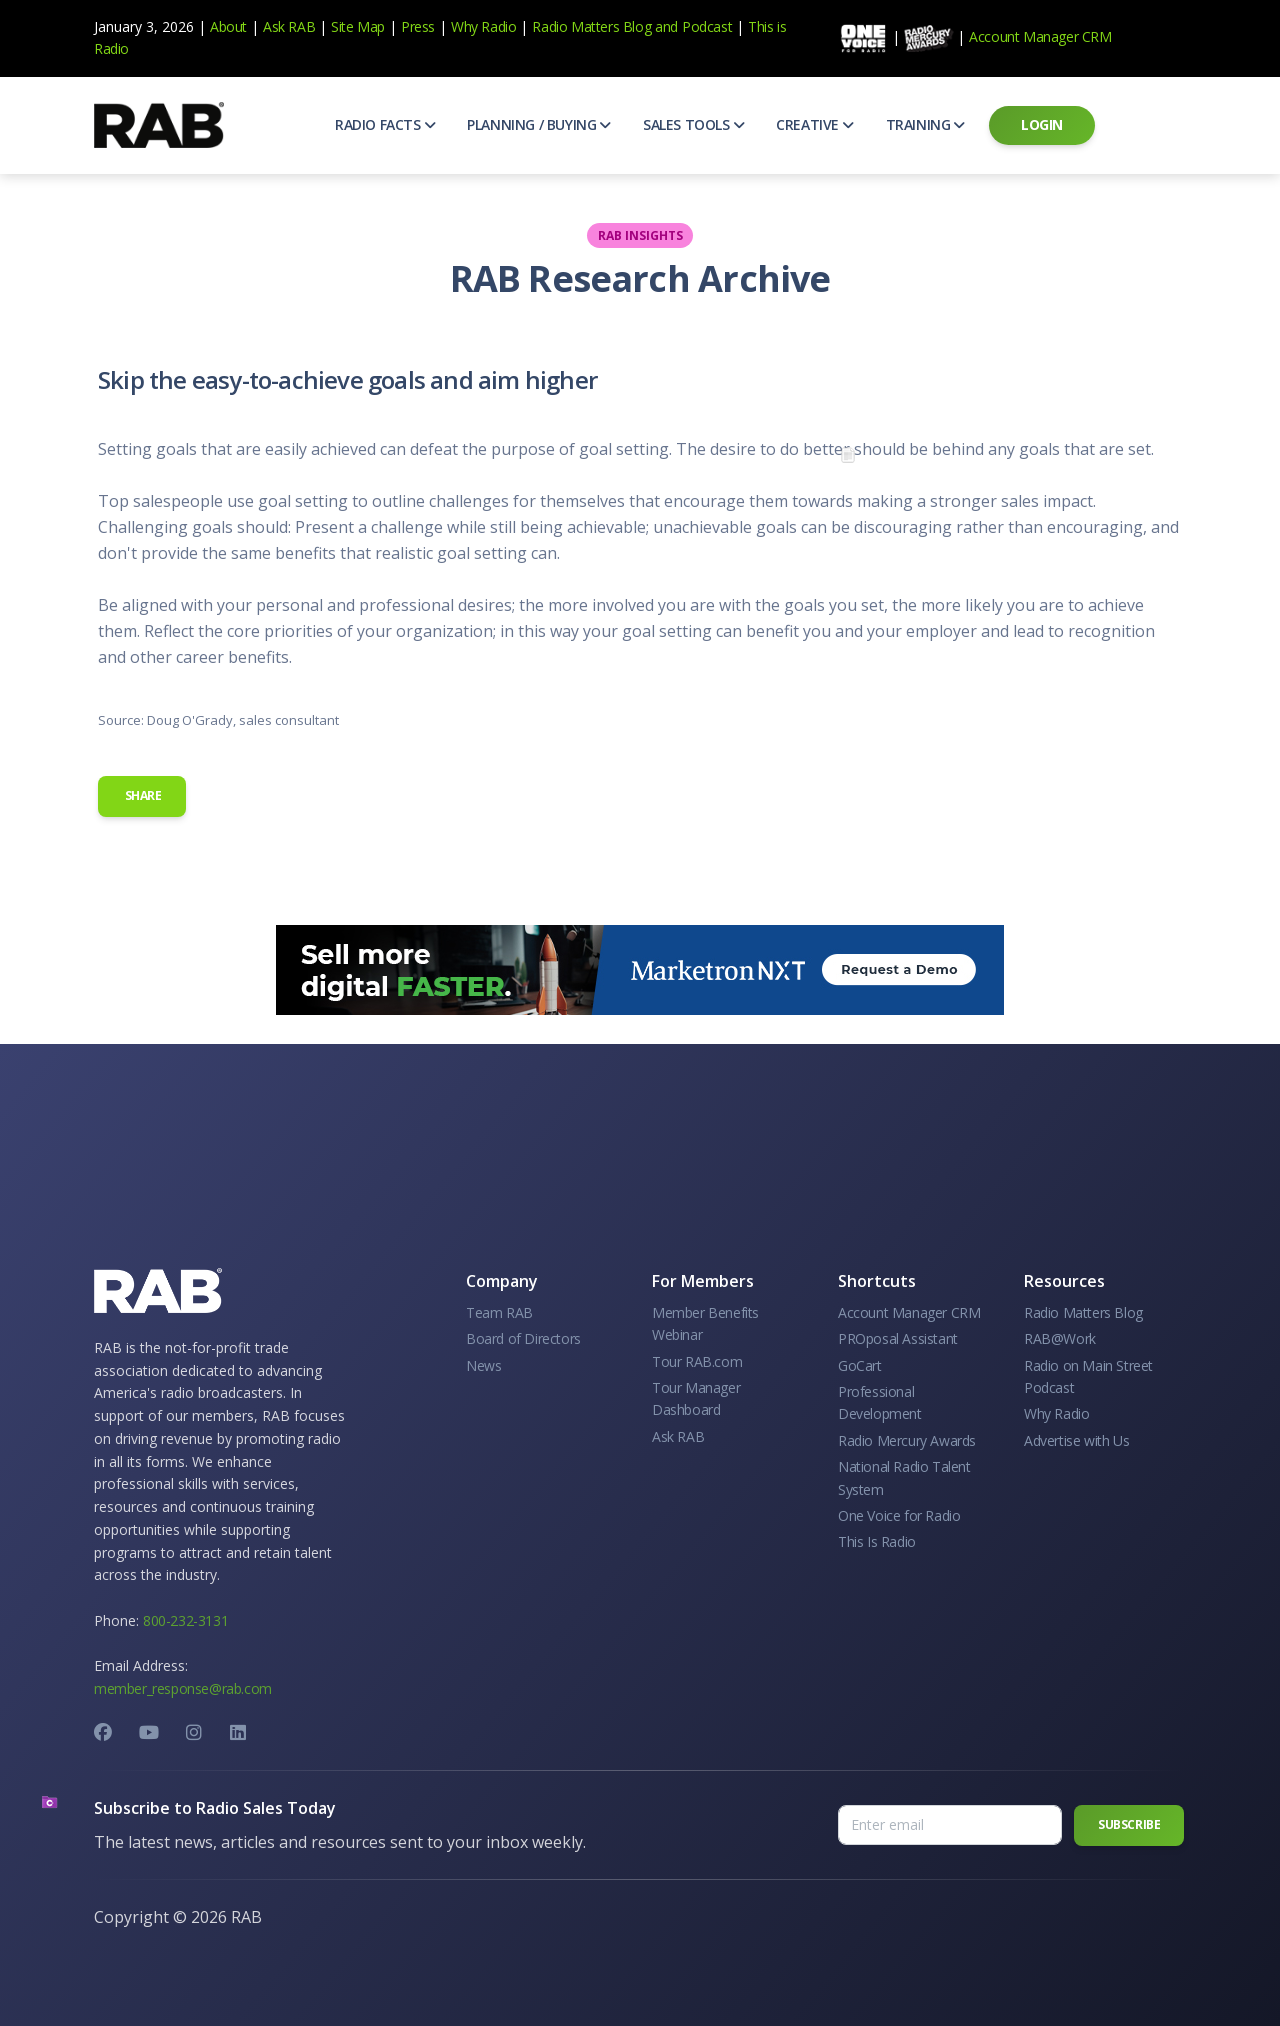  What do you see at coordinates (848, 455) in the screenshot?
I see `a configuration file associated with wine (windows compatibility layer)` at bounding box center [848, 455].